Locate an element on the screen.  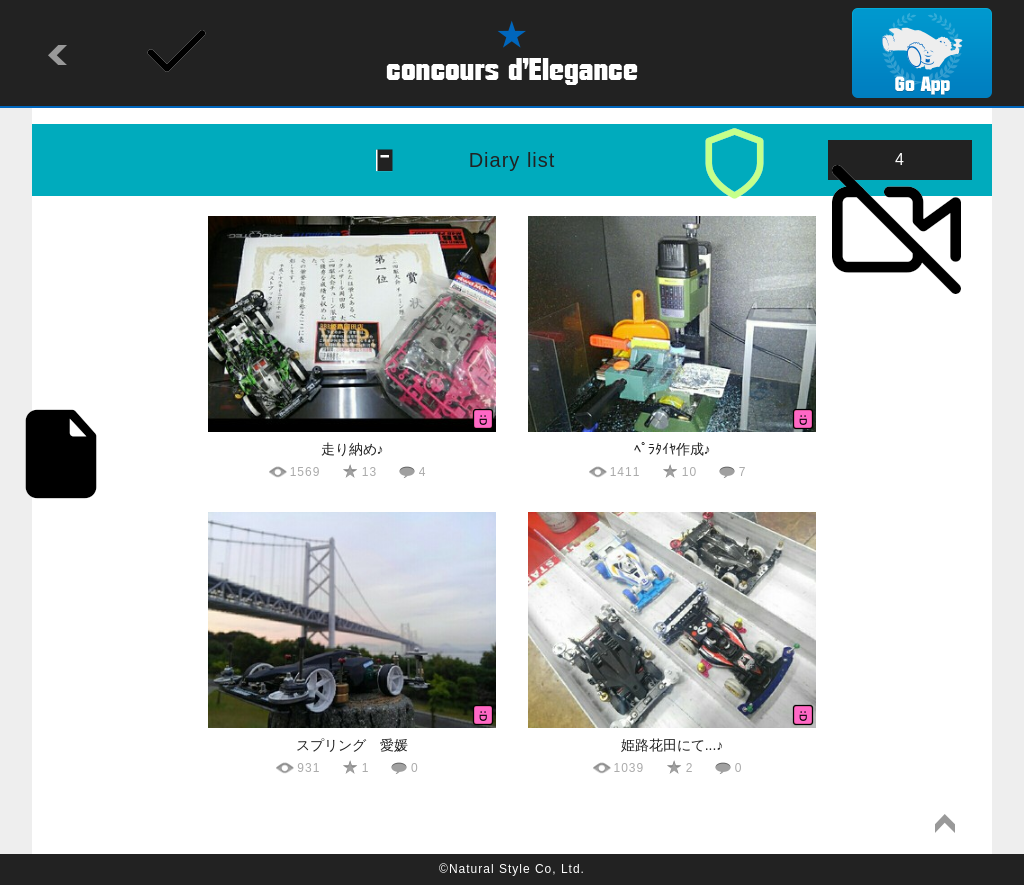
access security settings is located at coordinates (734, 163).